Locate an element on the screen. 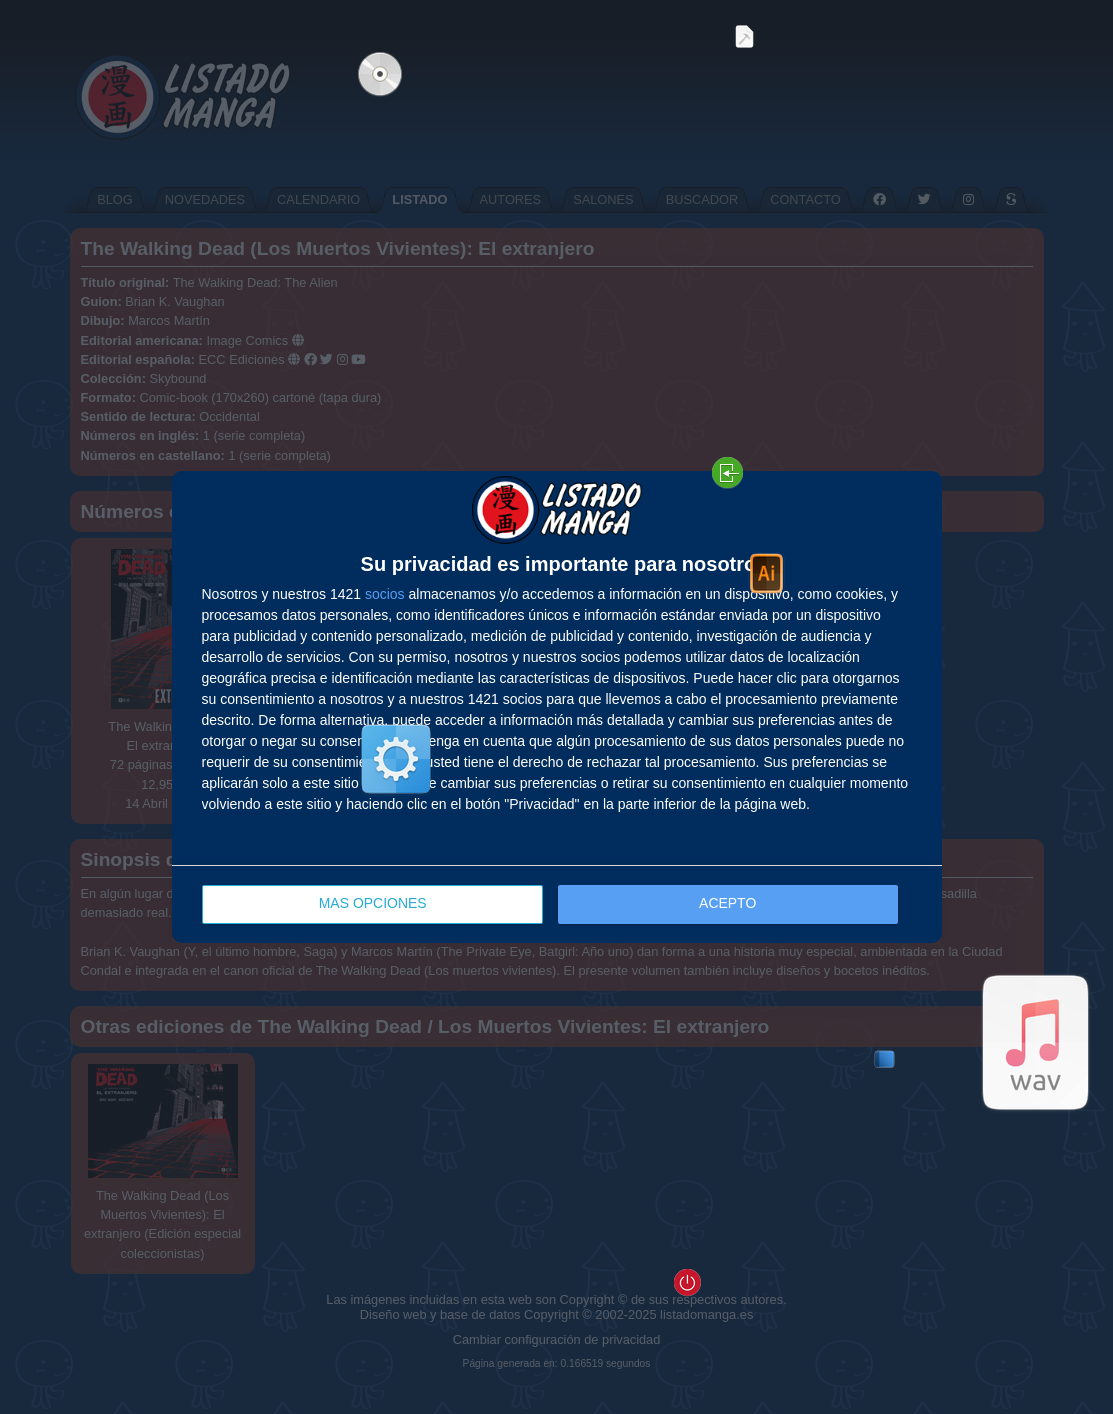 Image resolution: width=1113 pixels, height=1414 pixels. unmount or eject a DVD disc is located at coordinates (380, 74).